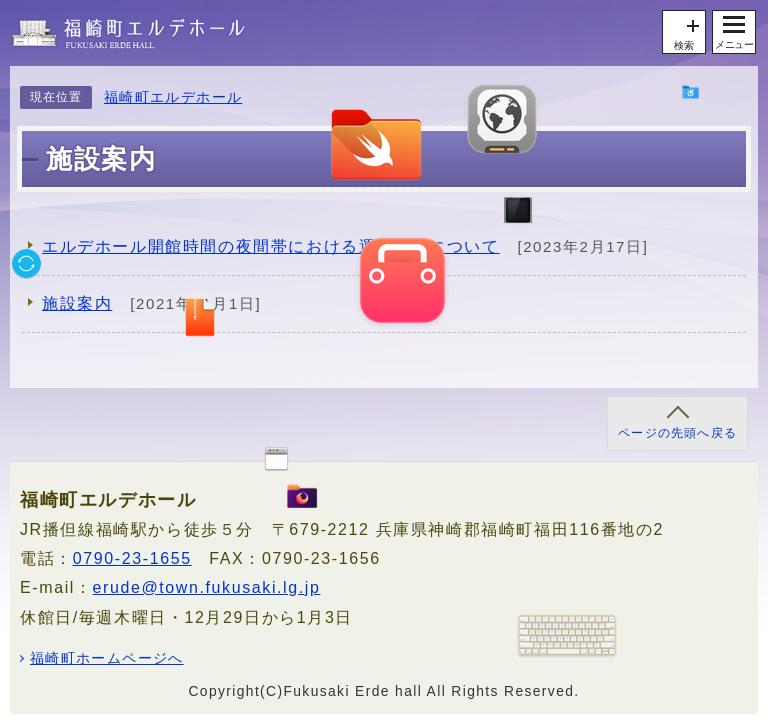  I want to click on a compressed tzo archive file, so click(200, 318).